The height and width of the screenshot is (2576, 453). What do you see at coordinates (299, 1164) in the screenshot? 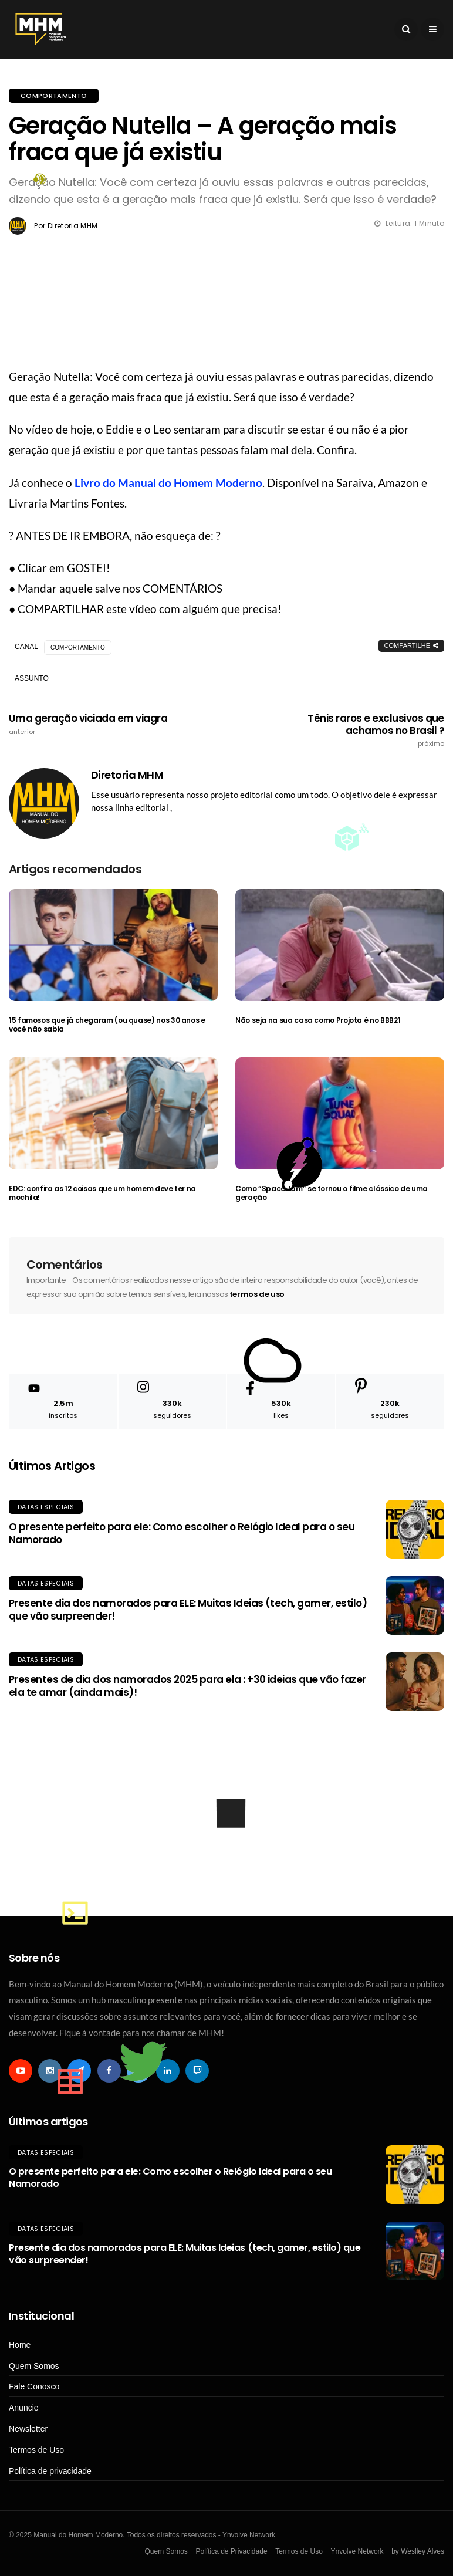
I see `dgraph database logo` at bounding box center [299, 1164].